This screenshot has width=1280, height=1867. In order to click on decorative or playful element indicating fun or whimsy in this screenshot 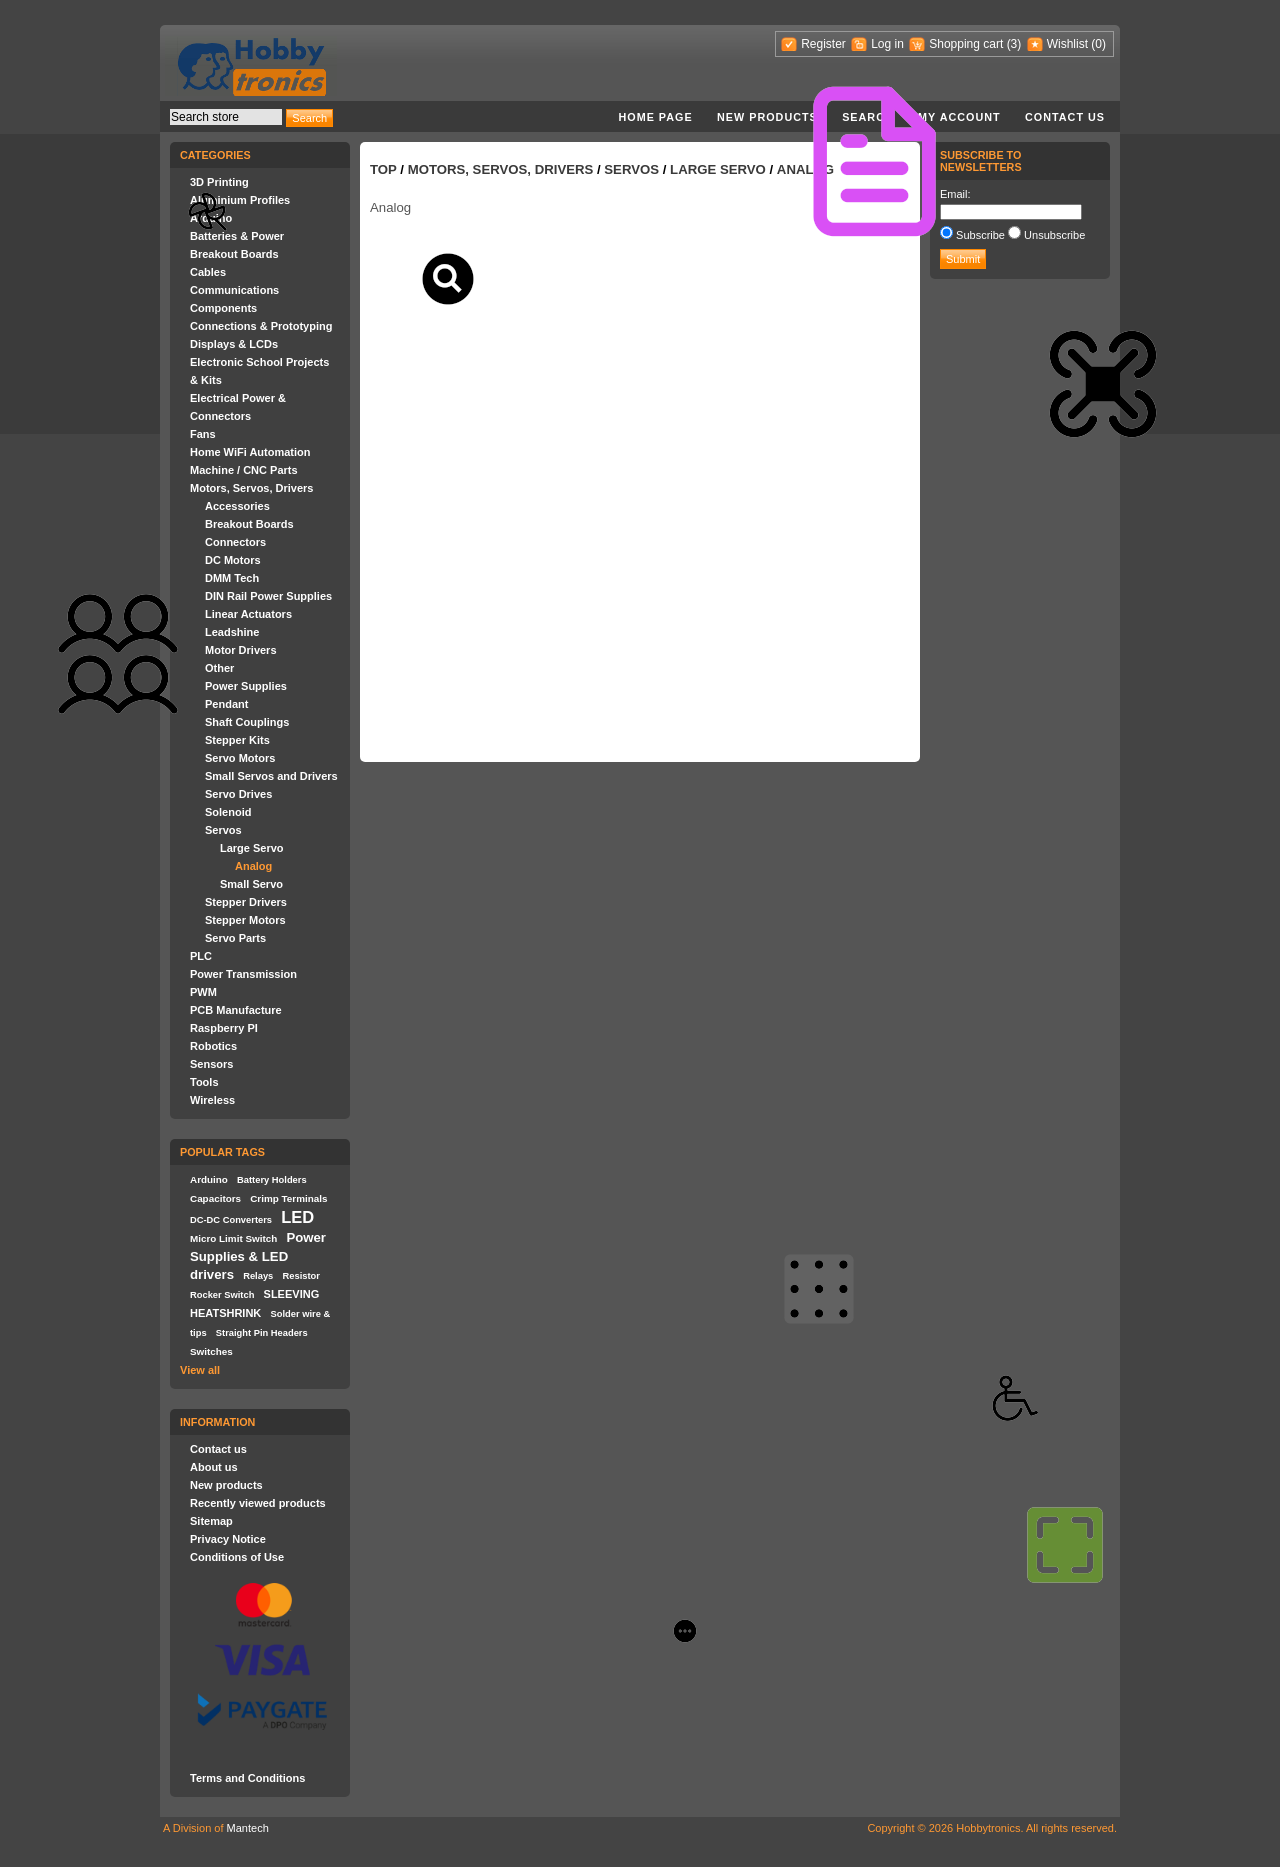, I will do `click(208, 212)`.